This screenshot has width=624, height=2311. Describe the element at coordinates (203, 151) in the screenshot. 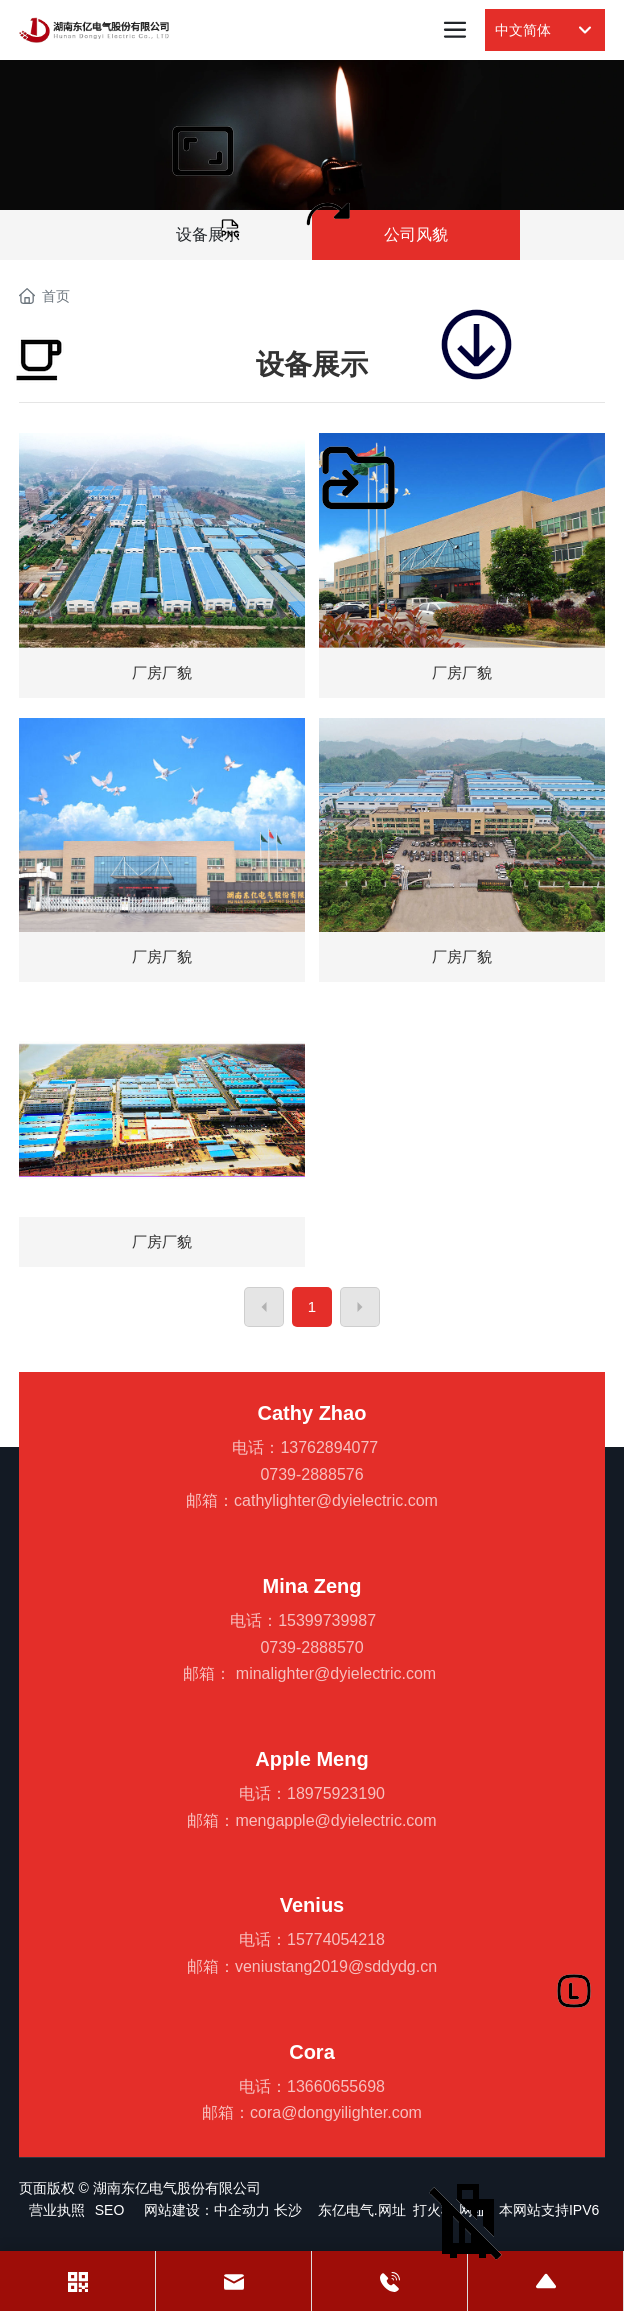

I see `adjust aspect ratio settings` at that location.